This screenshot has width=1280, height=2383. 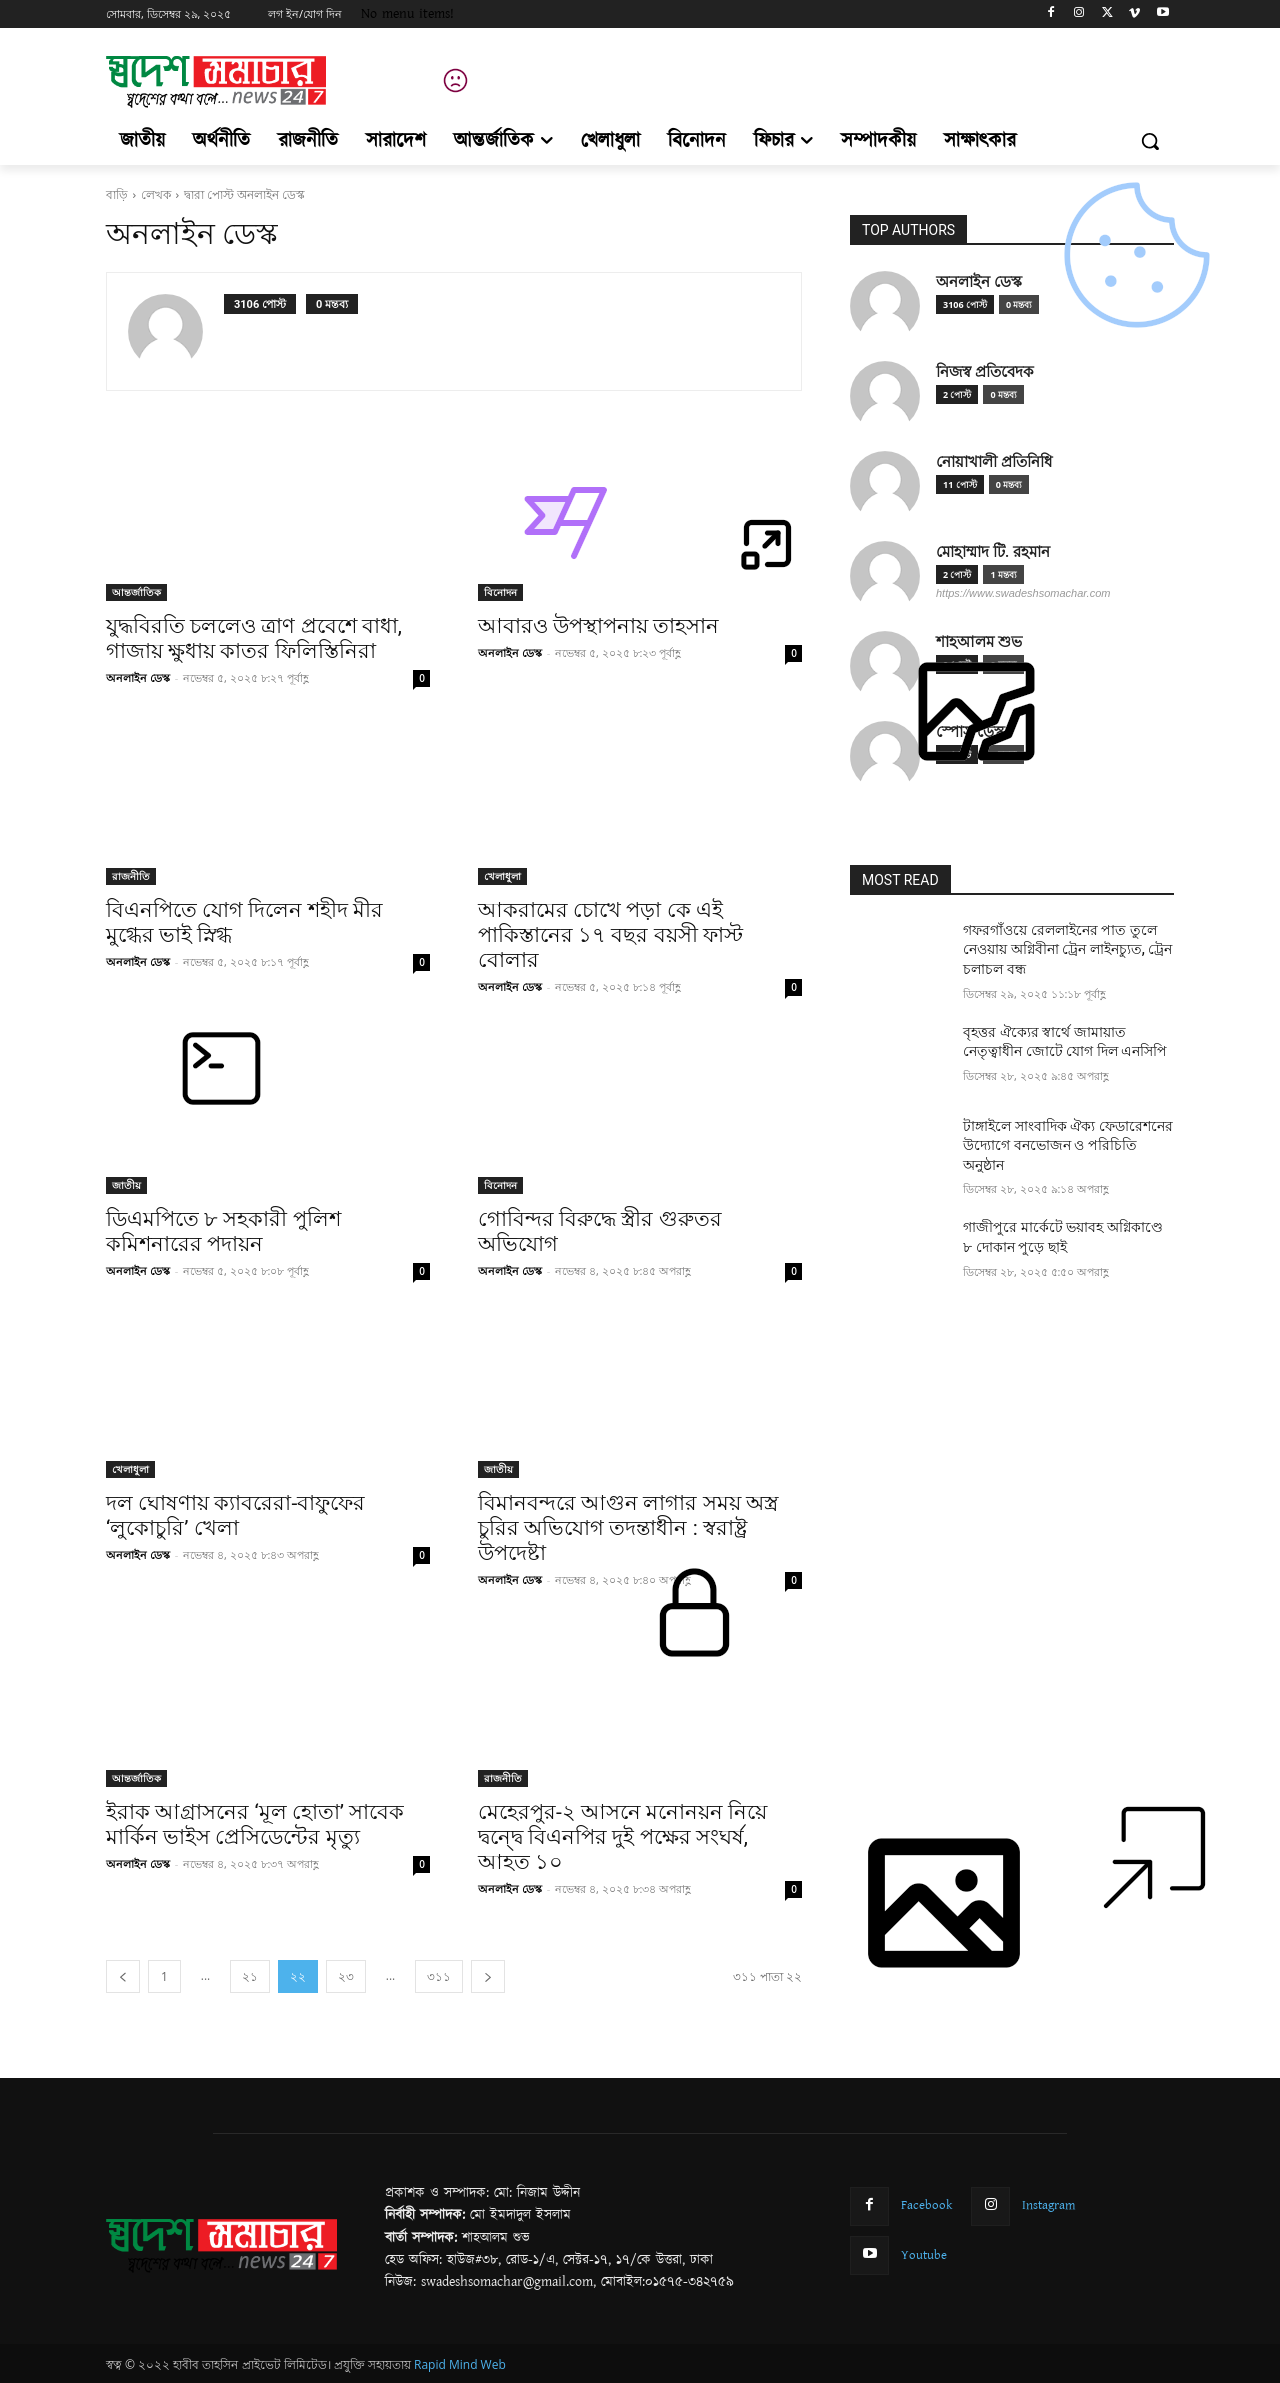 I want to click on open the command line terminal, so click(x=221, y=1068).